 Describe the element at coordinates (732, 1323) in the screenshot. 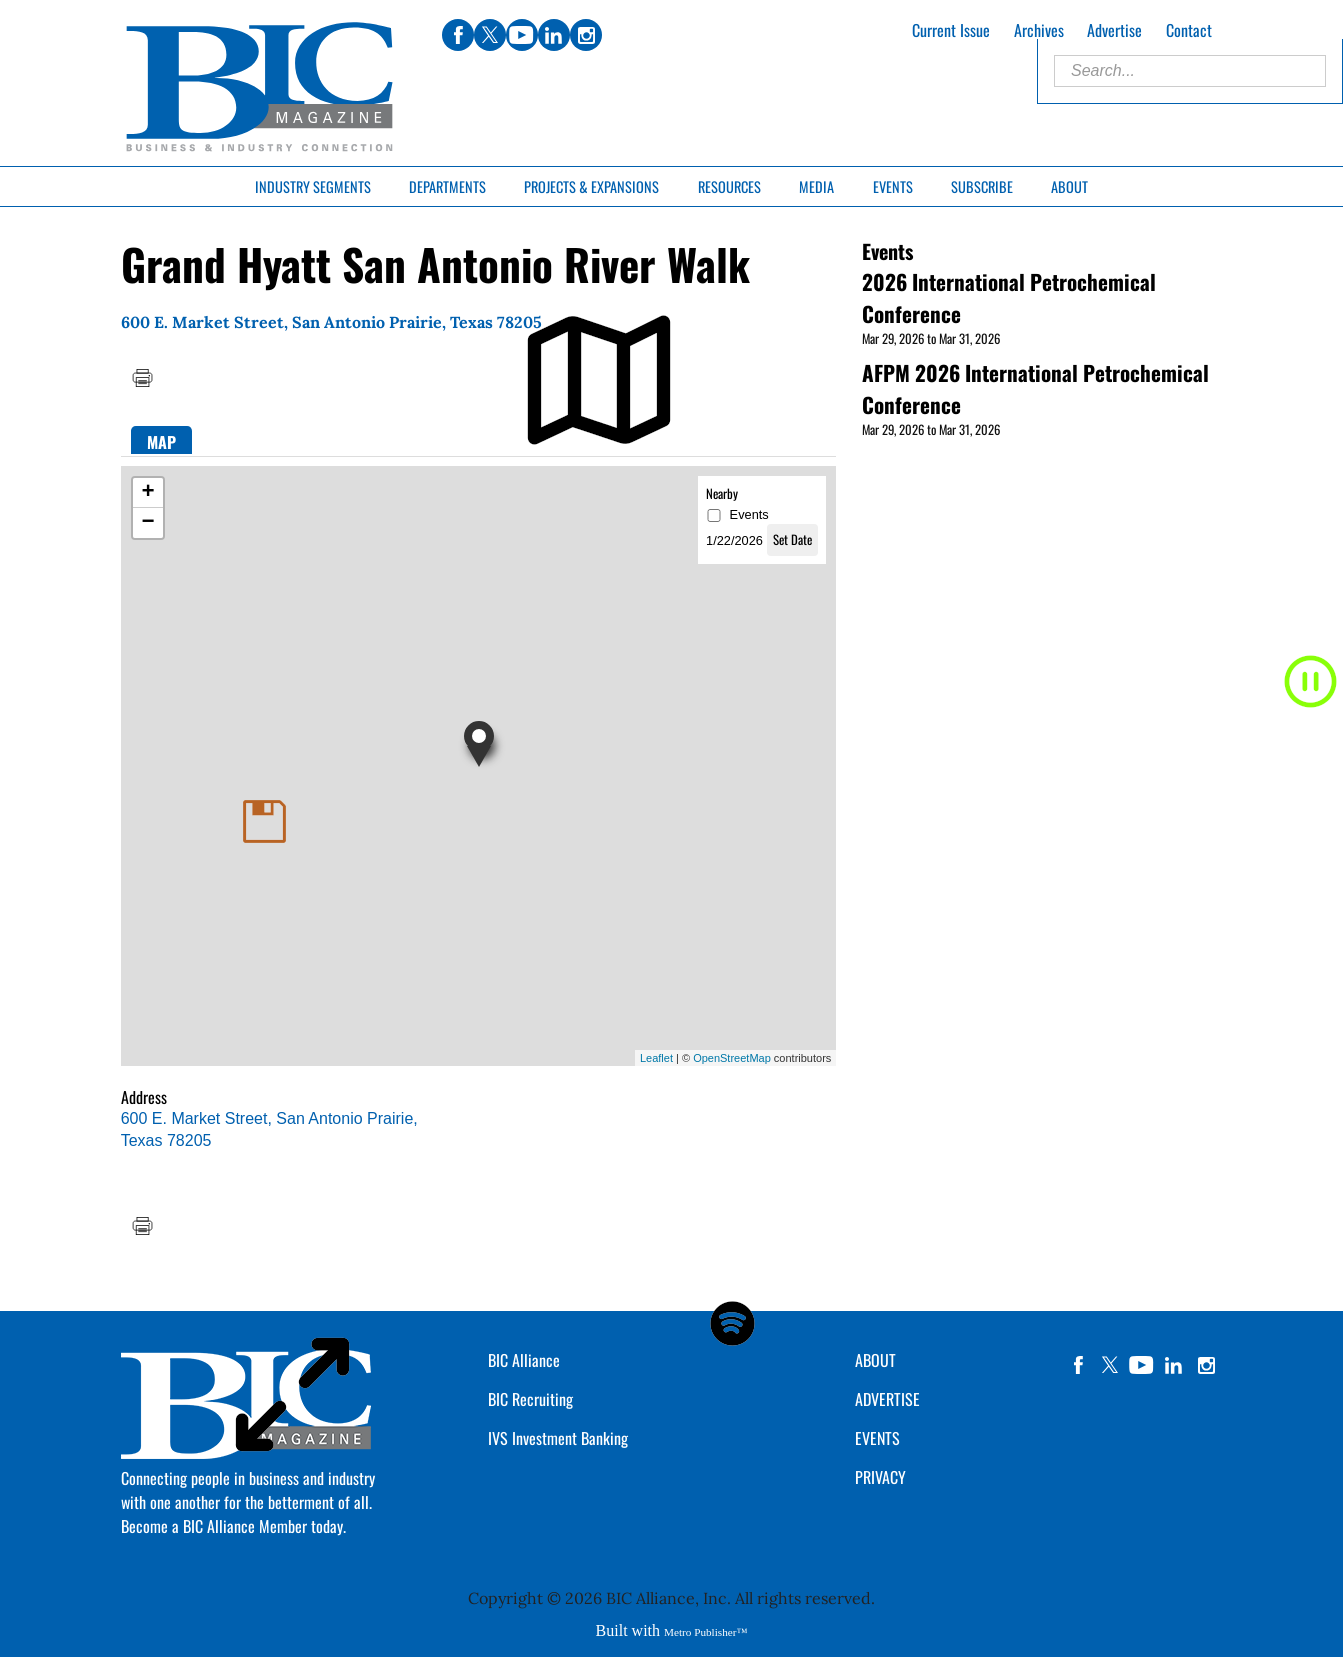

I see `open Spotify app` at that location.